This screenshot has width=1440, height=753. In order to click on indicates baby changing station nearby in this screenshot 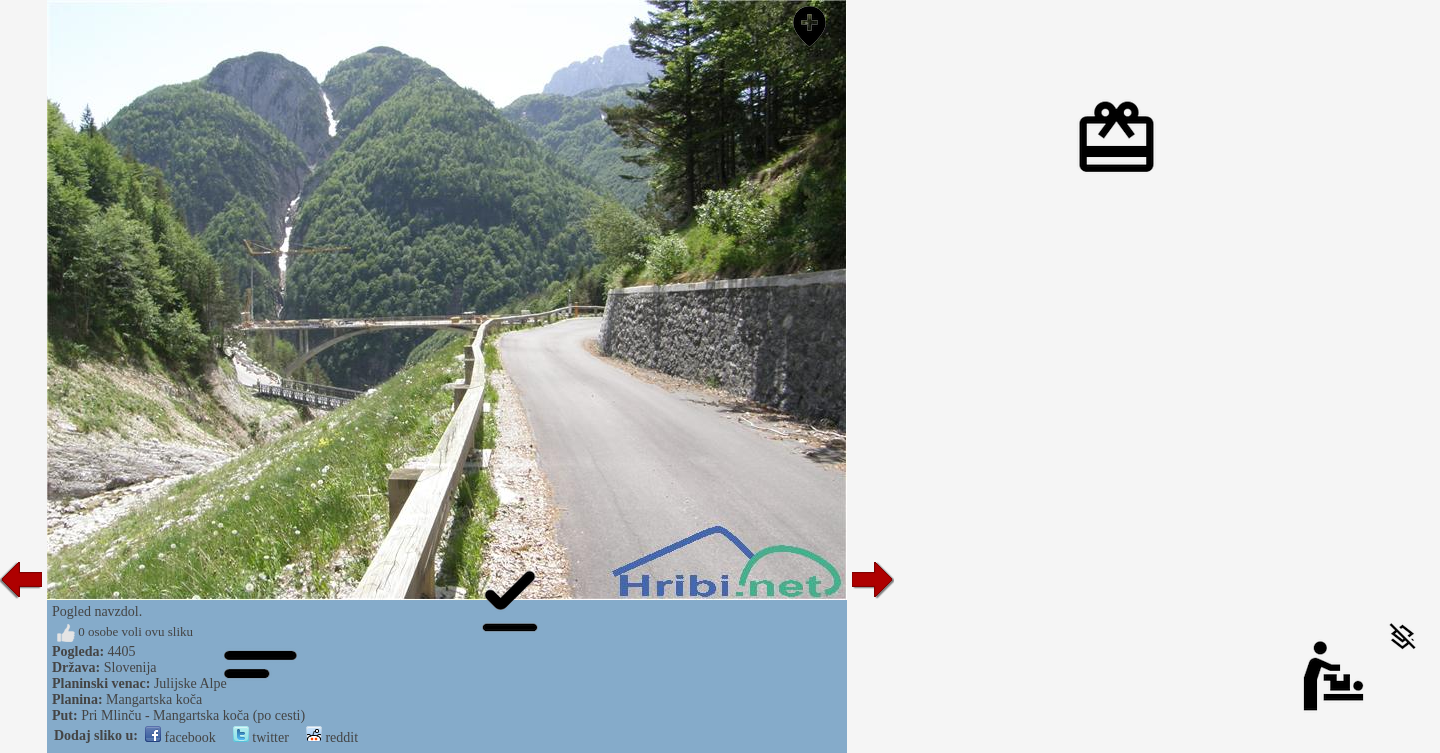, I will do `click(1333, 677)`.